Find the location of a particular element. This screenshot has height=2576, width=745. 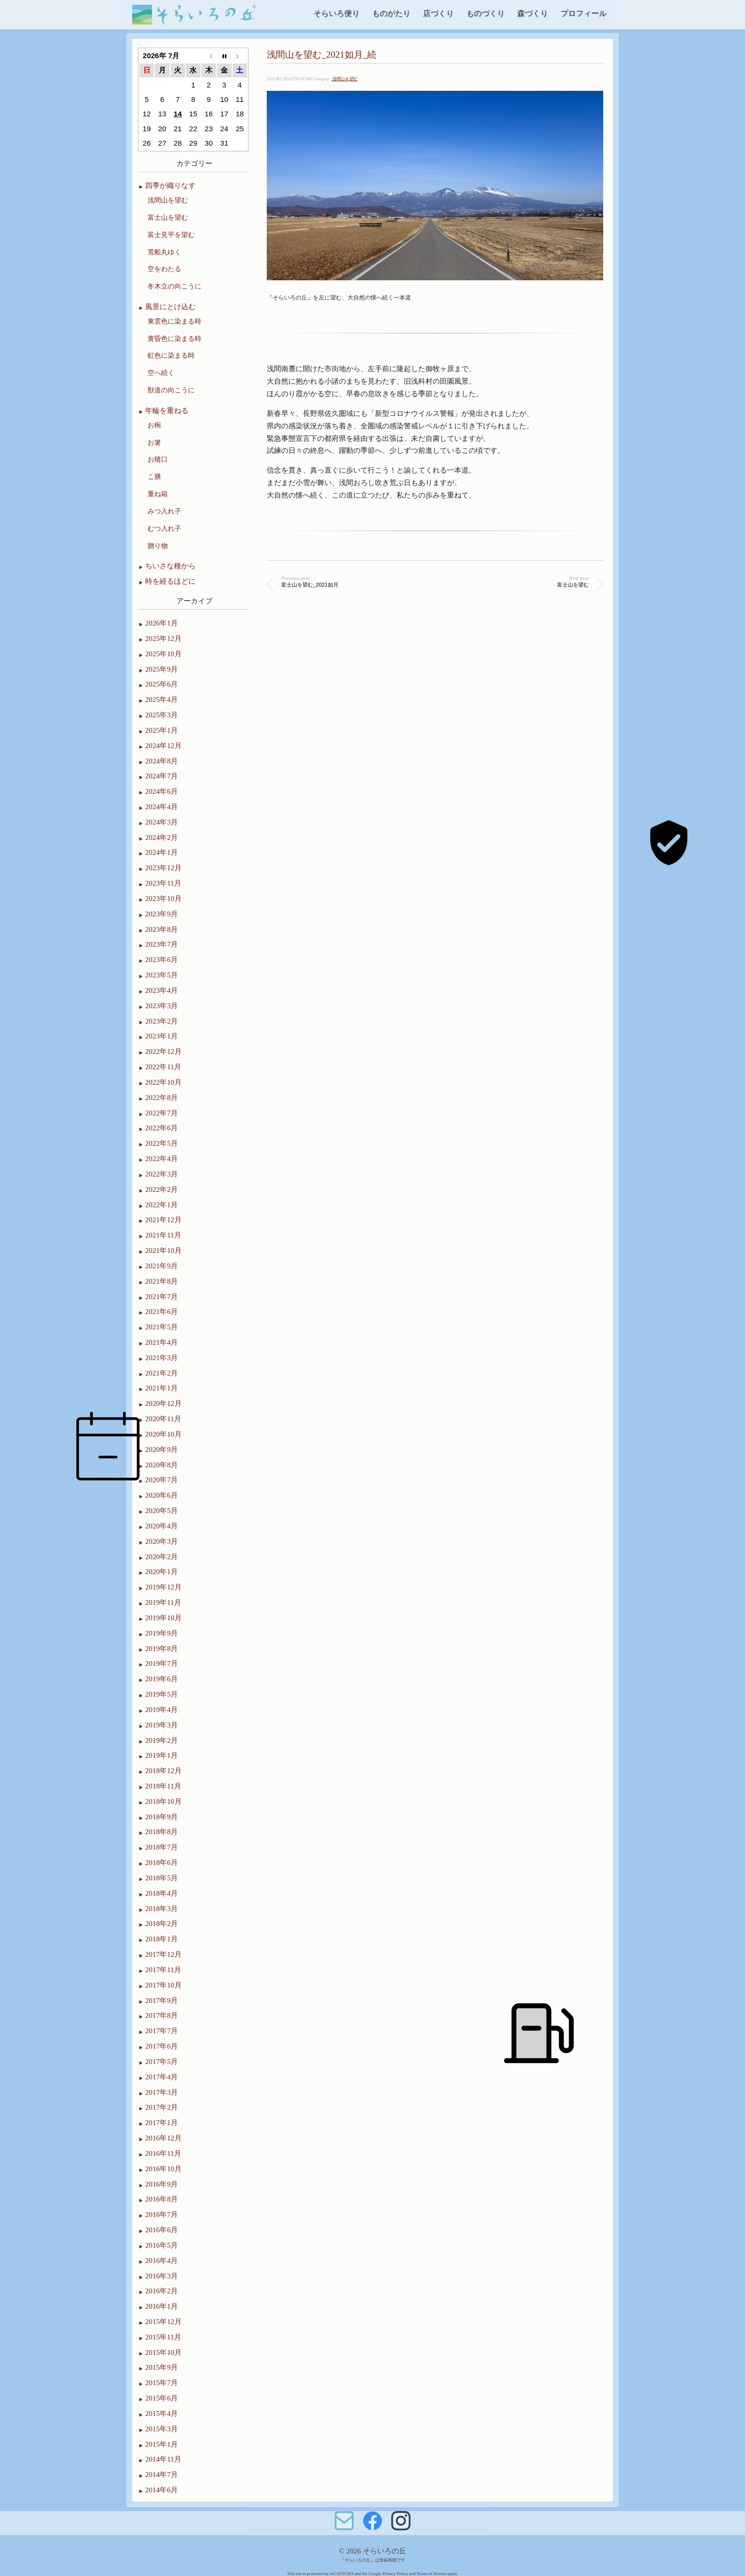

indicates a verified or trusted user account is located at coordinates (669, 842).